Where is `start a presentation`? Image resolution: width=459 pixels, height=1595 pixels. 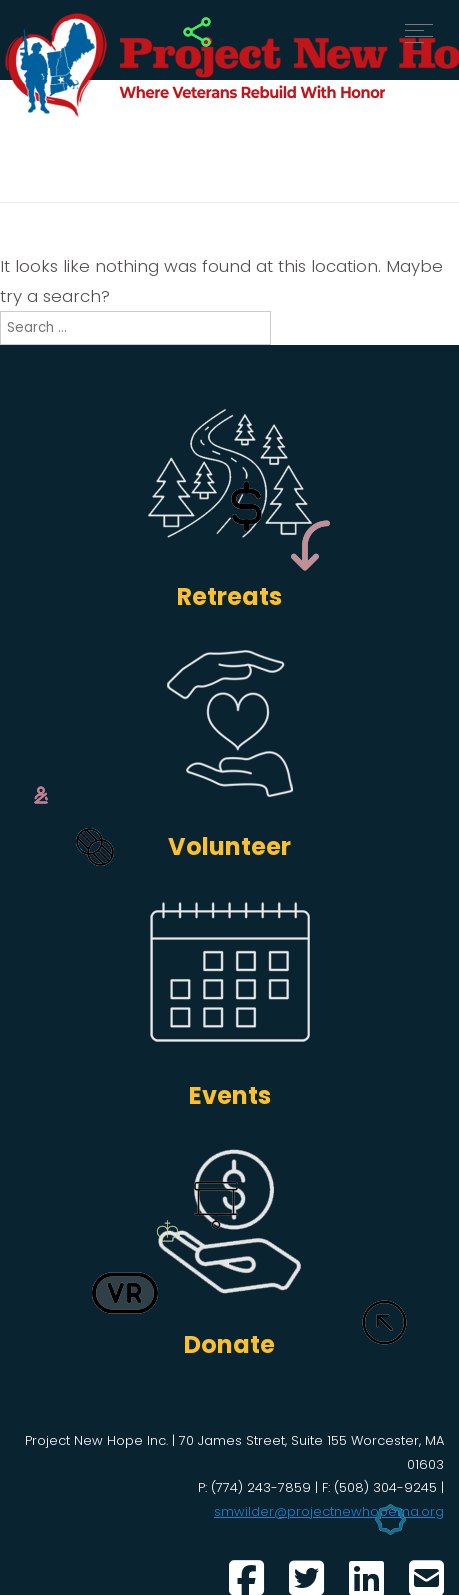 start a presentation is located at coordinates (216, 1202).